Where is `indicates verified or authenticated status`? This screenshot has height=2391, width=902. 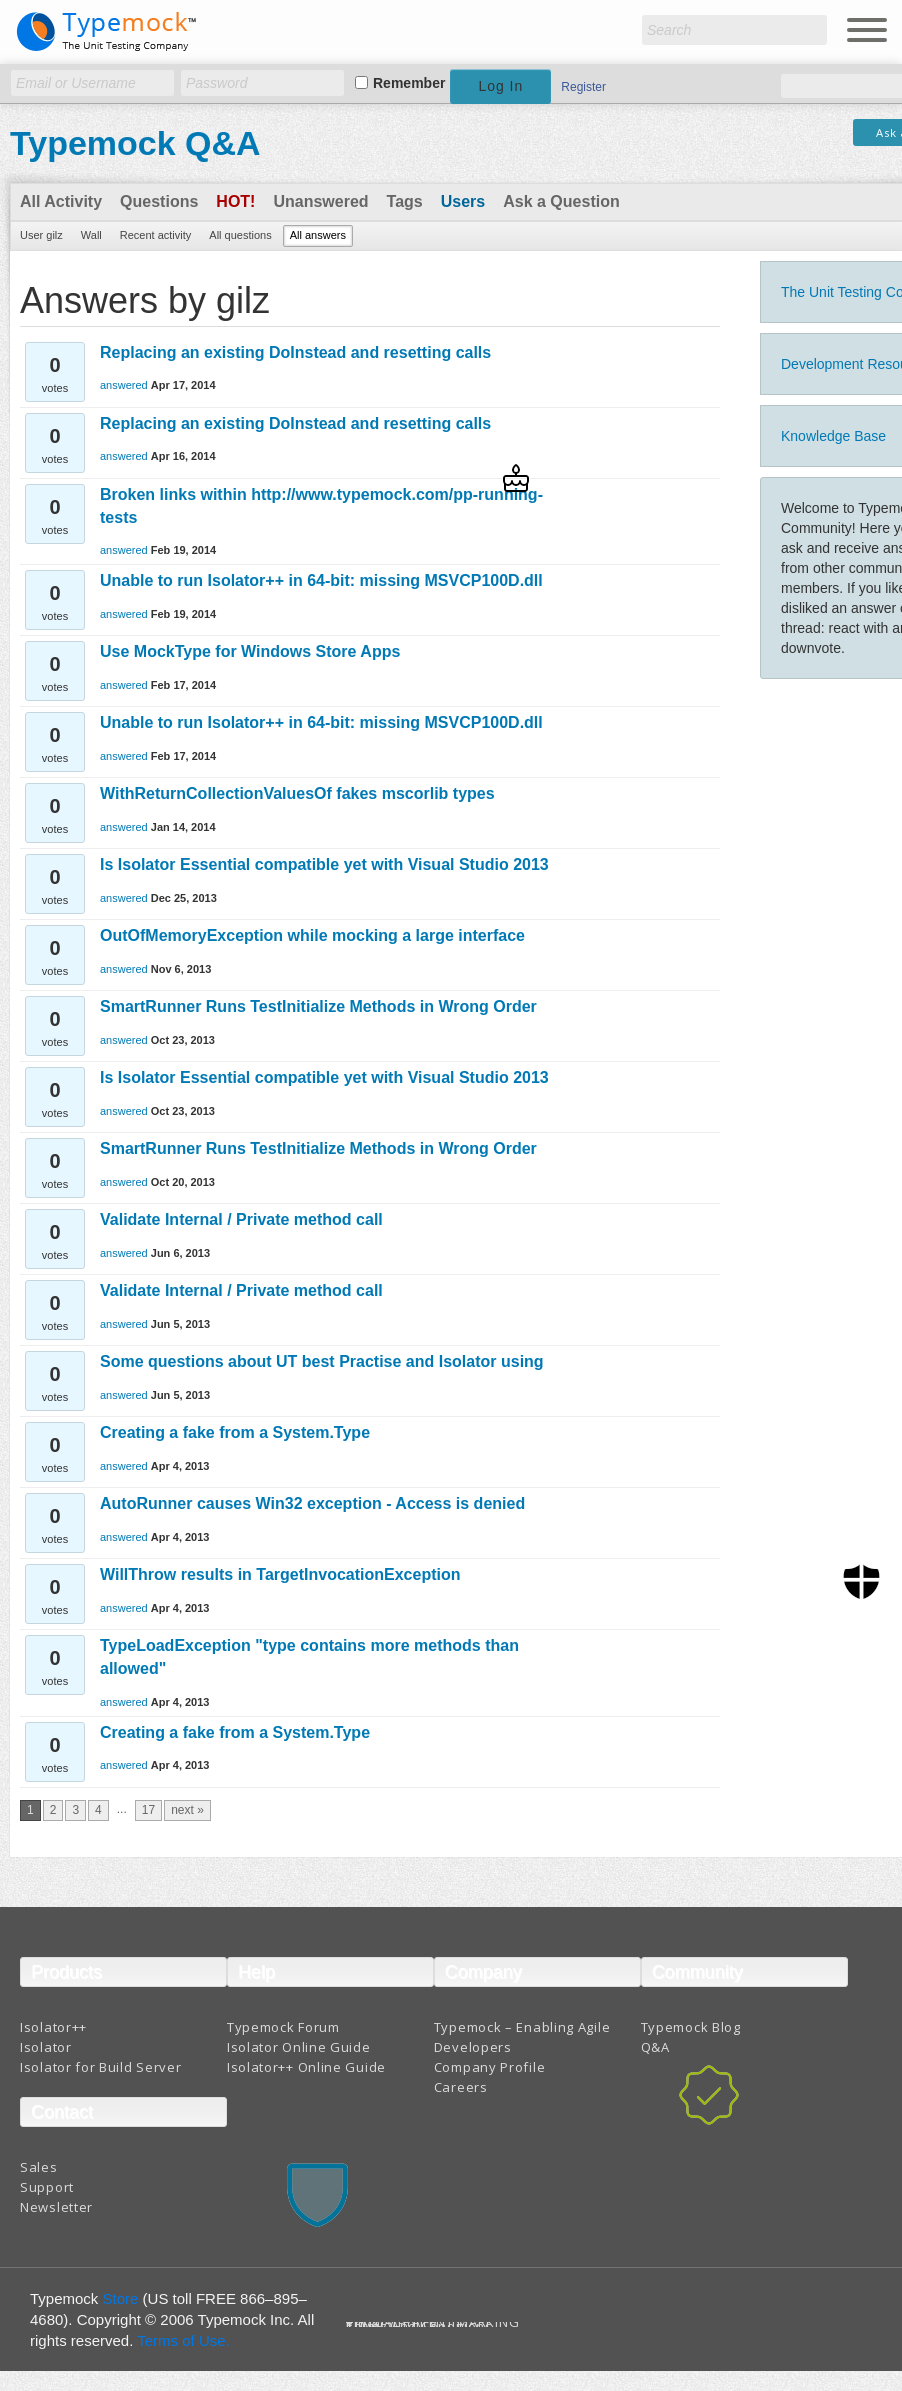
indicates verified or authenticated status is located at coordinates (709, 2095).